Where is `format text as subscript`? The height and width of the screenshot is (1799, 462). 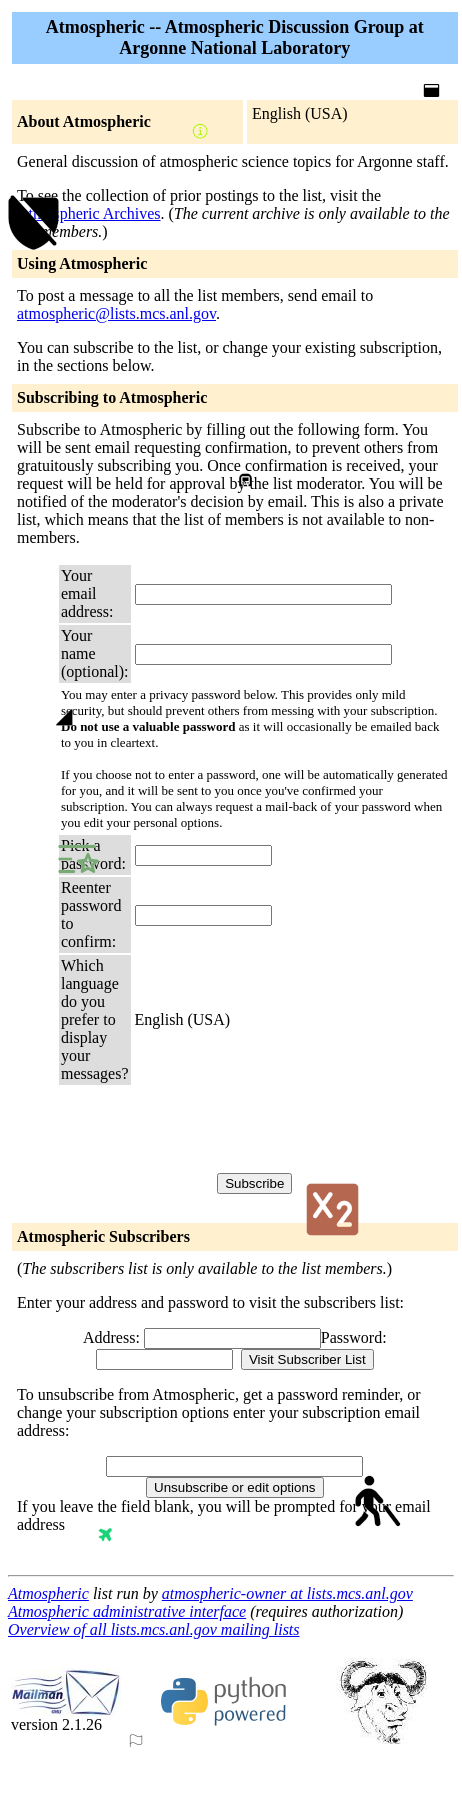 format text as subscript is located at coordinates (332, 1209).